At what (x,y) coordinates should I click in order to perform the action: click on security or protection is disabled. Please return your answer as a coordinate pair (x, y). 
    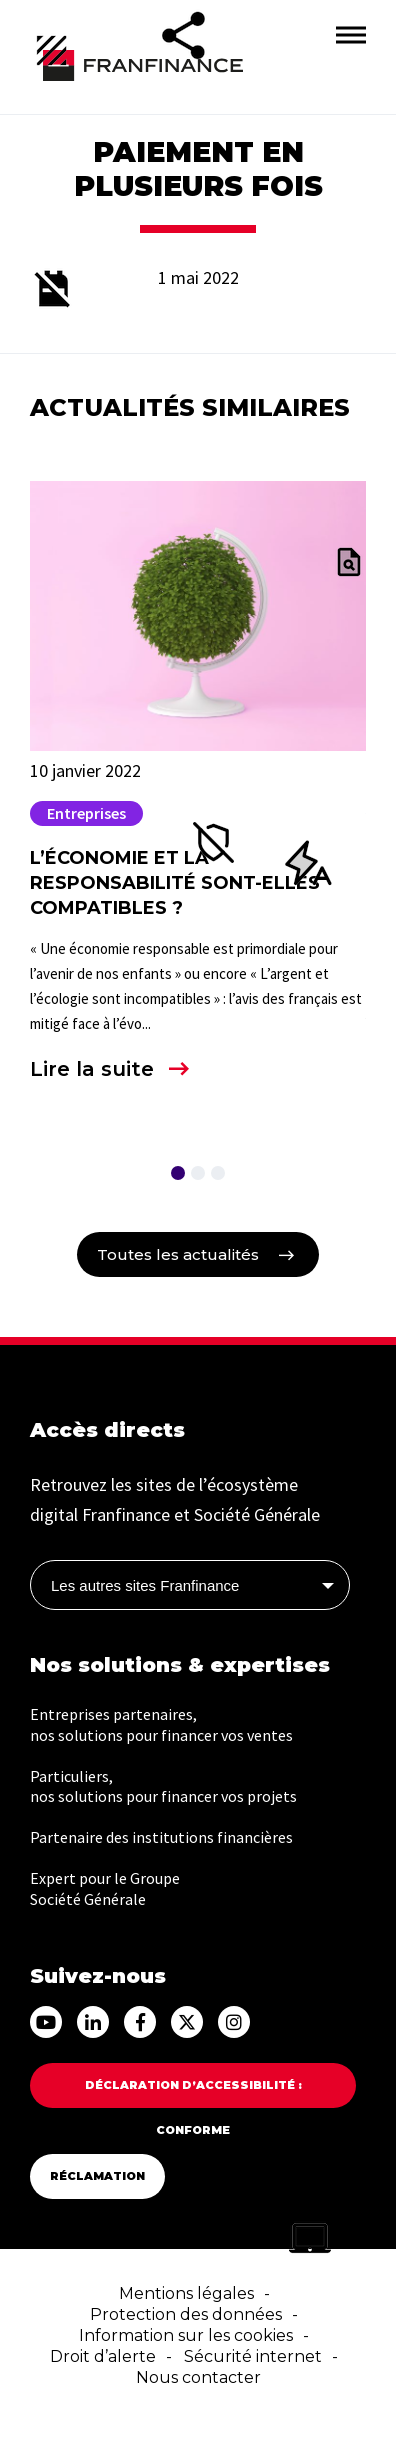
    Looking at the image, I should click on (213, 842).